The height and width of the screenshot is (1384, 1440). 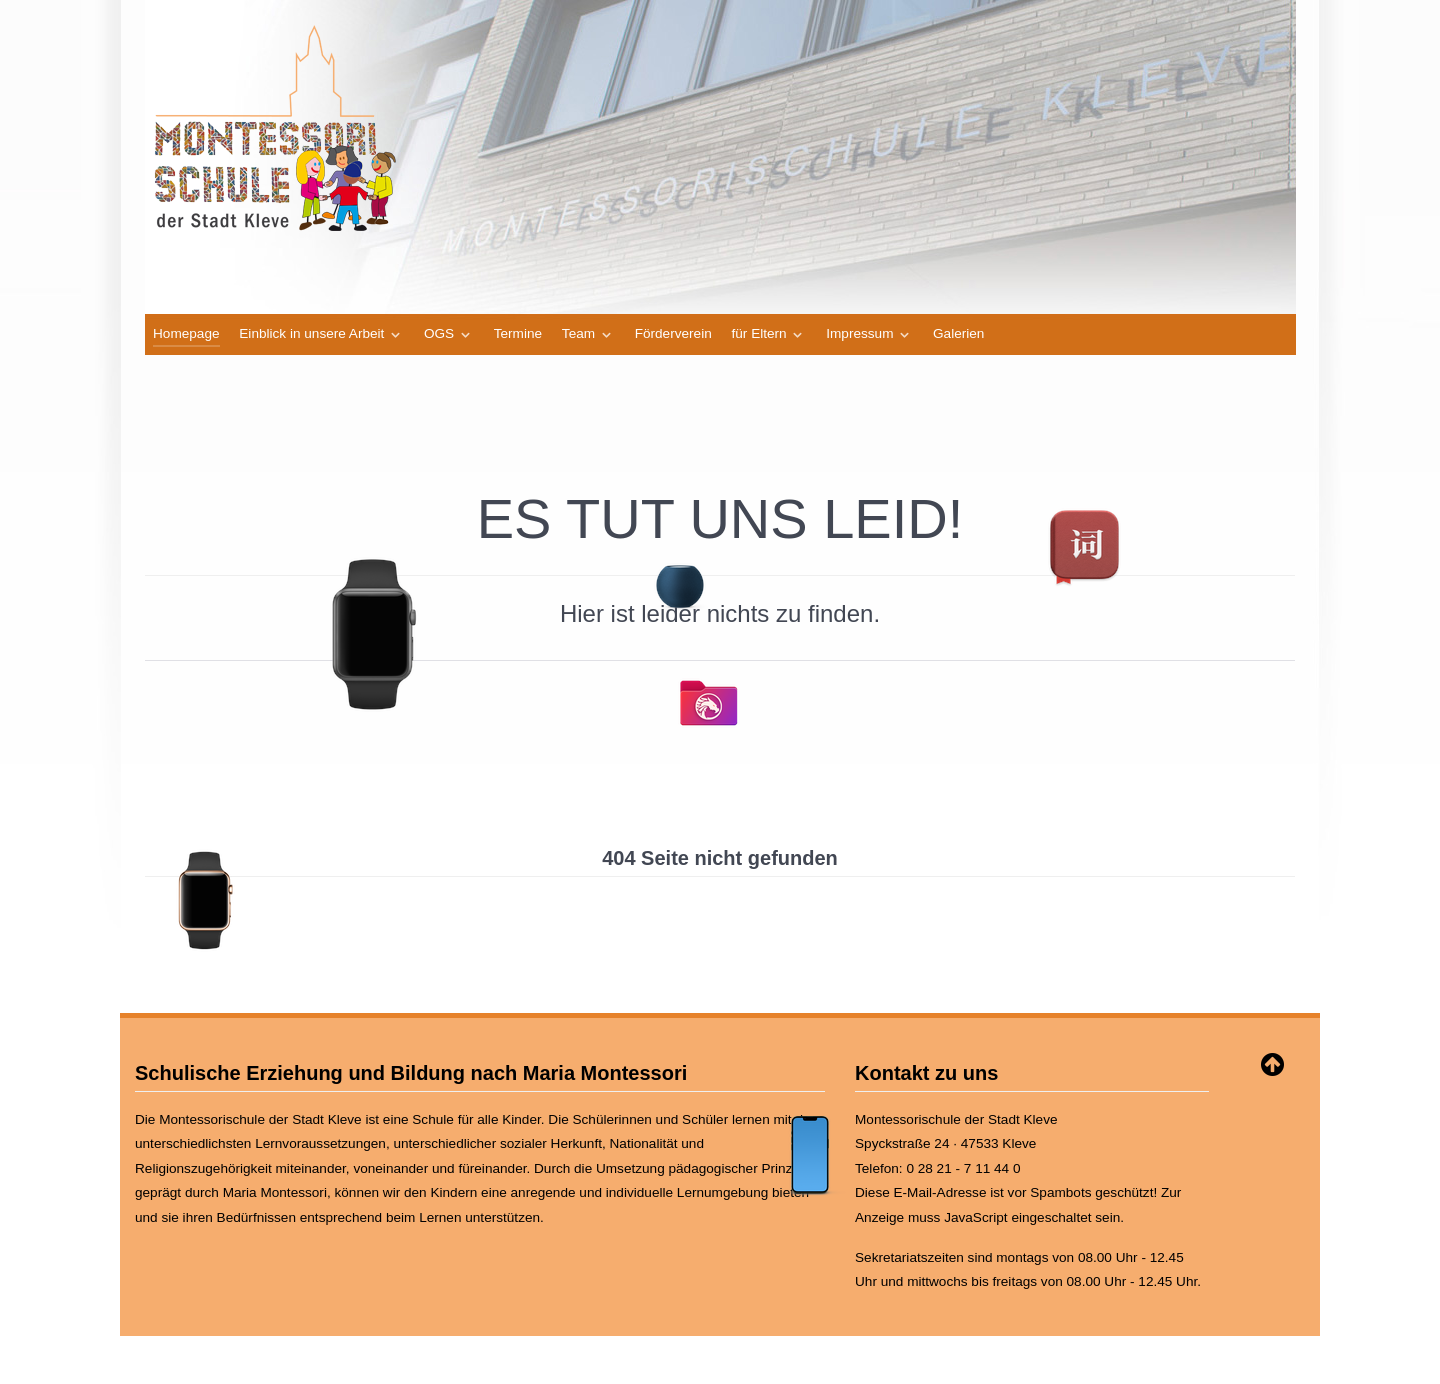 What do you see at coordinates (680, 591) in the screenshot?
I see `HomePod mini smart speaker device` at bounding box center [680, 591].